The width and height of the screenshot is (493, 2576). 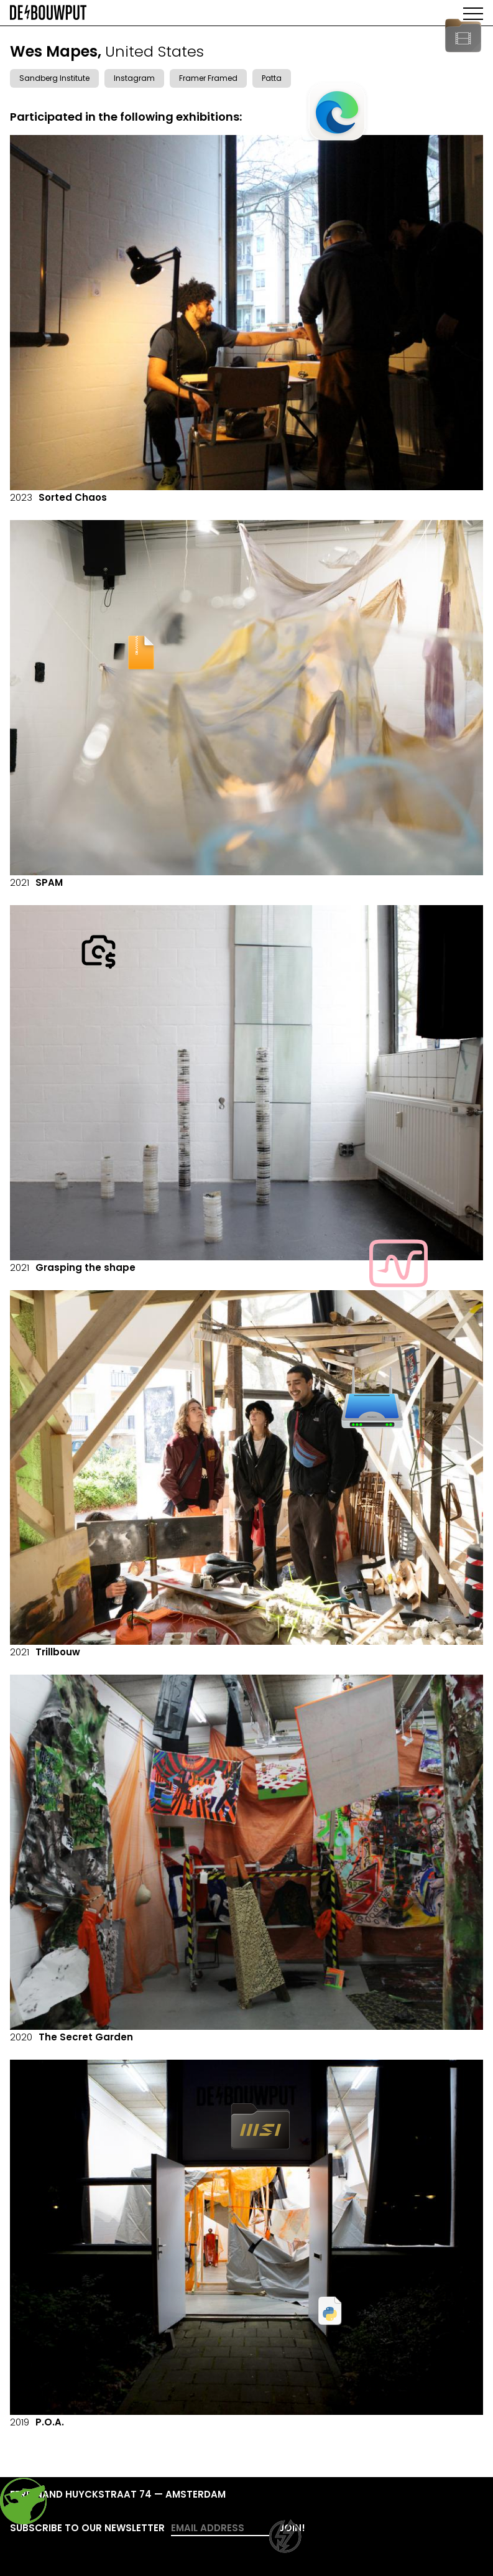 What do you see at coordinates (329, 2310) in the screenshot?
I see `a python 3 script or source file` at bounding box center [329, 2310].